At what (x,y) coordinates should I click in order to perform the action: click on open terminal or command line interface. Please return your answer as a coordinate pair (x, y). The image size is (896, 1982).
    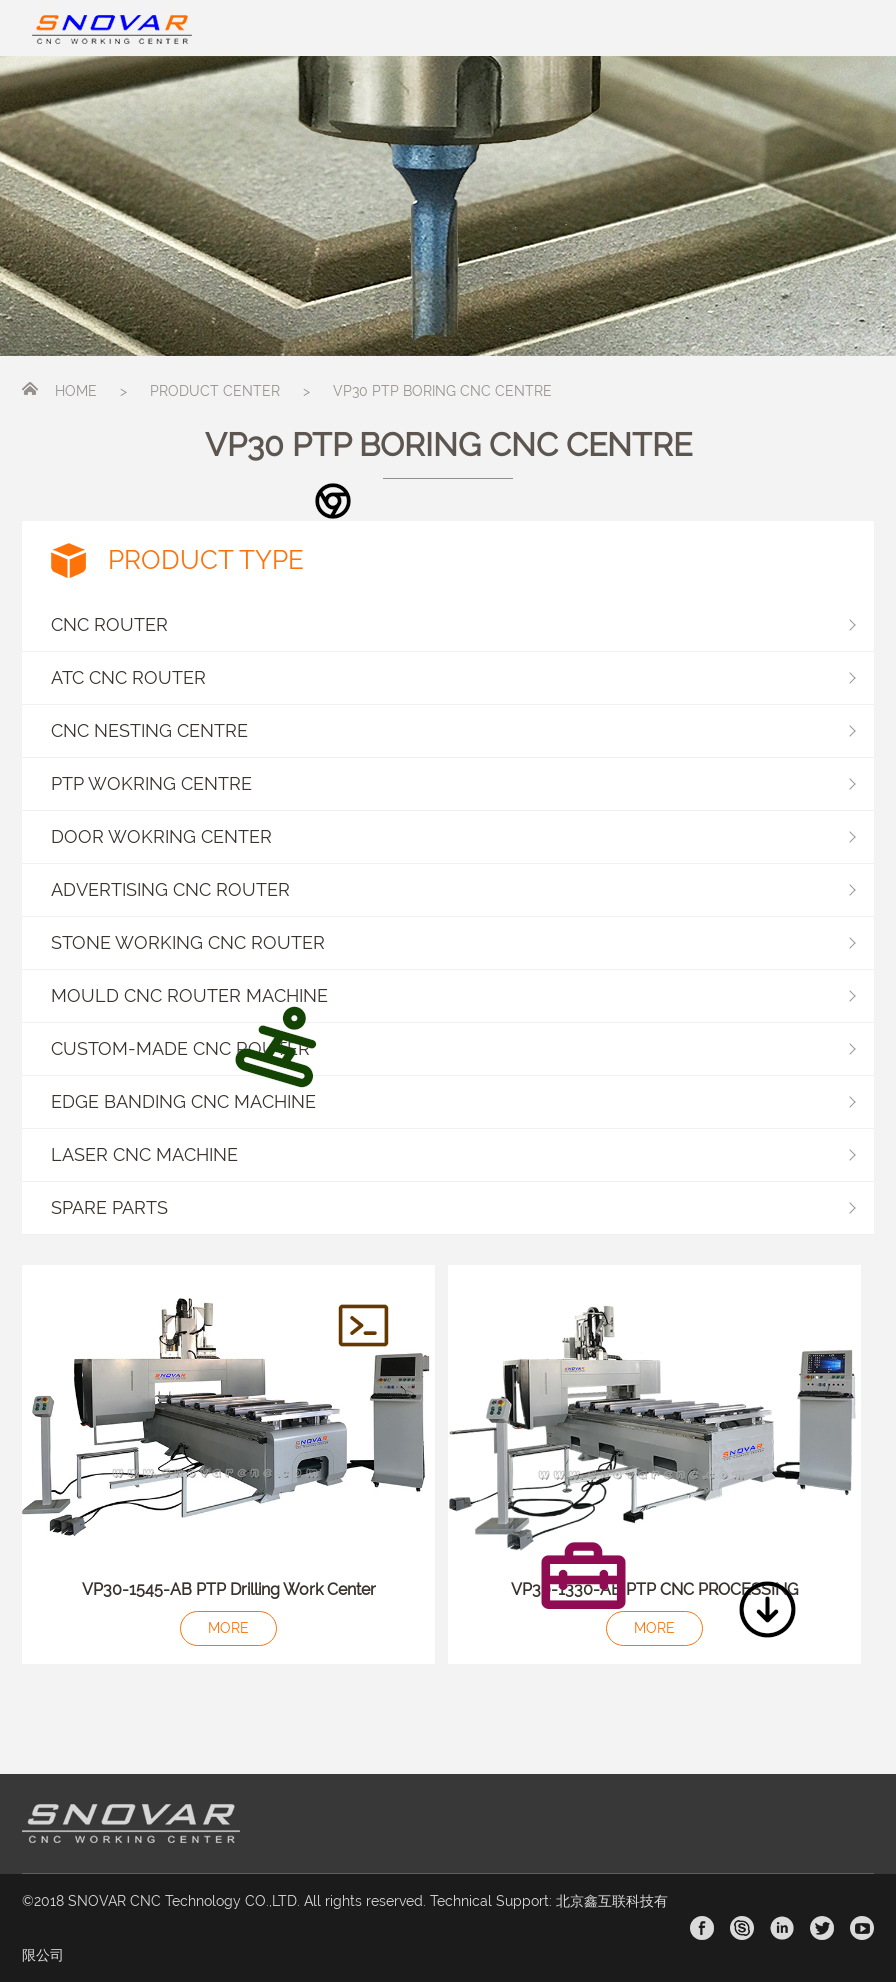
    Looking at the image, I should click on (363, 1325).